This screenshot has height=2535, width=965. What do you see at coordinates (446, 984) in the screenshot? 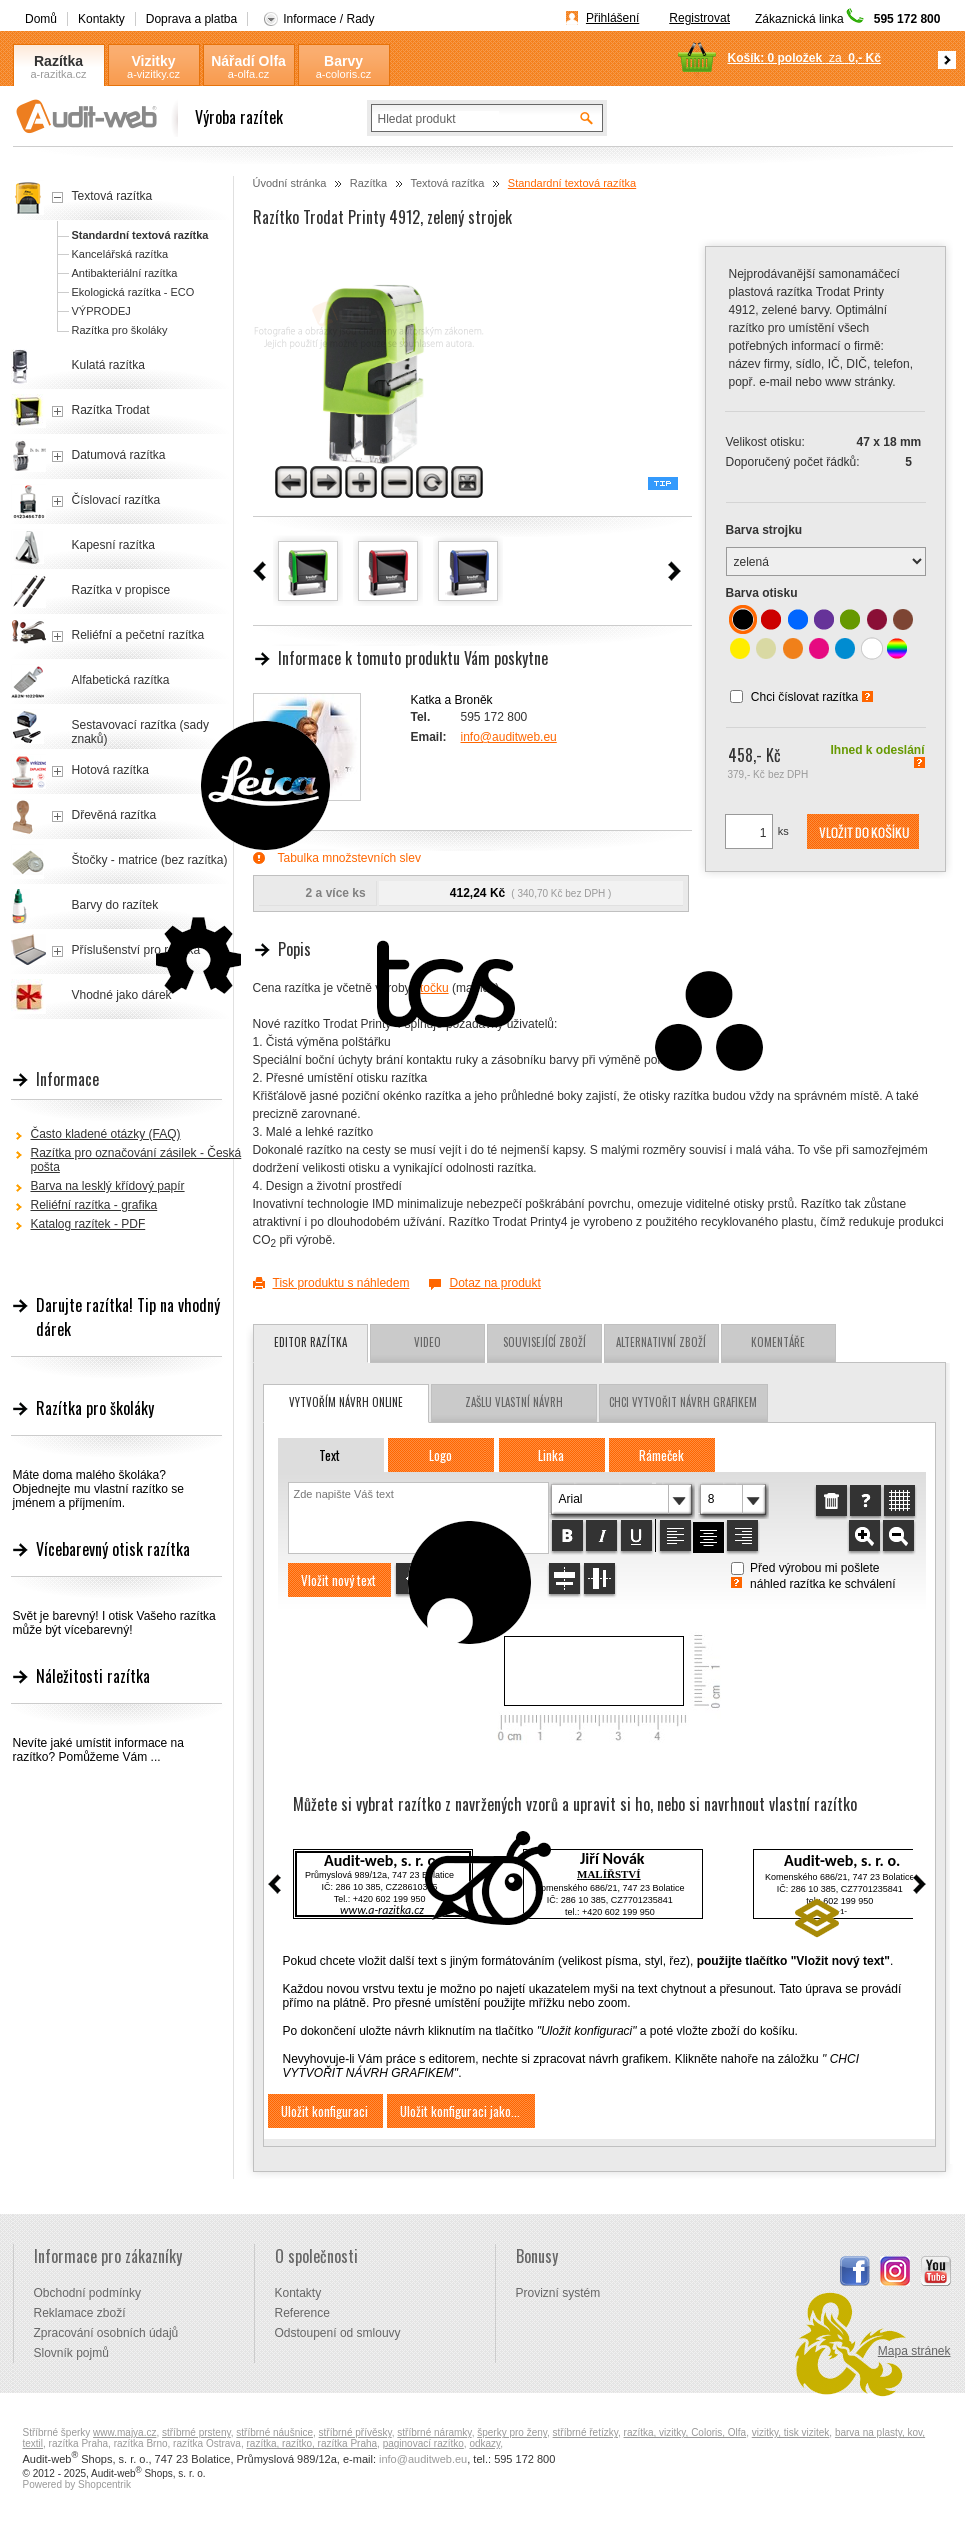
I see `Tata Consultancy Services company logo` at bounding box center [446, 984].